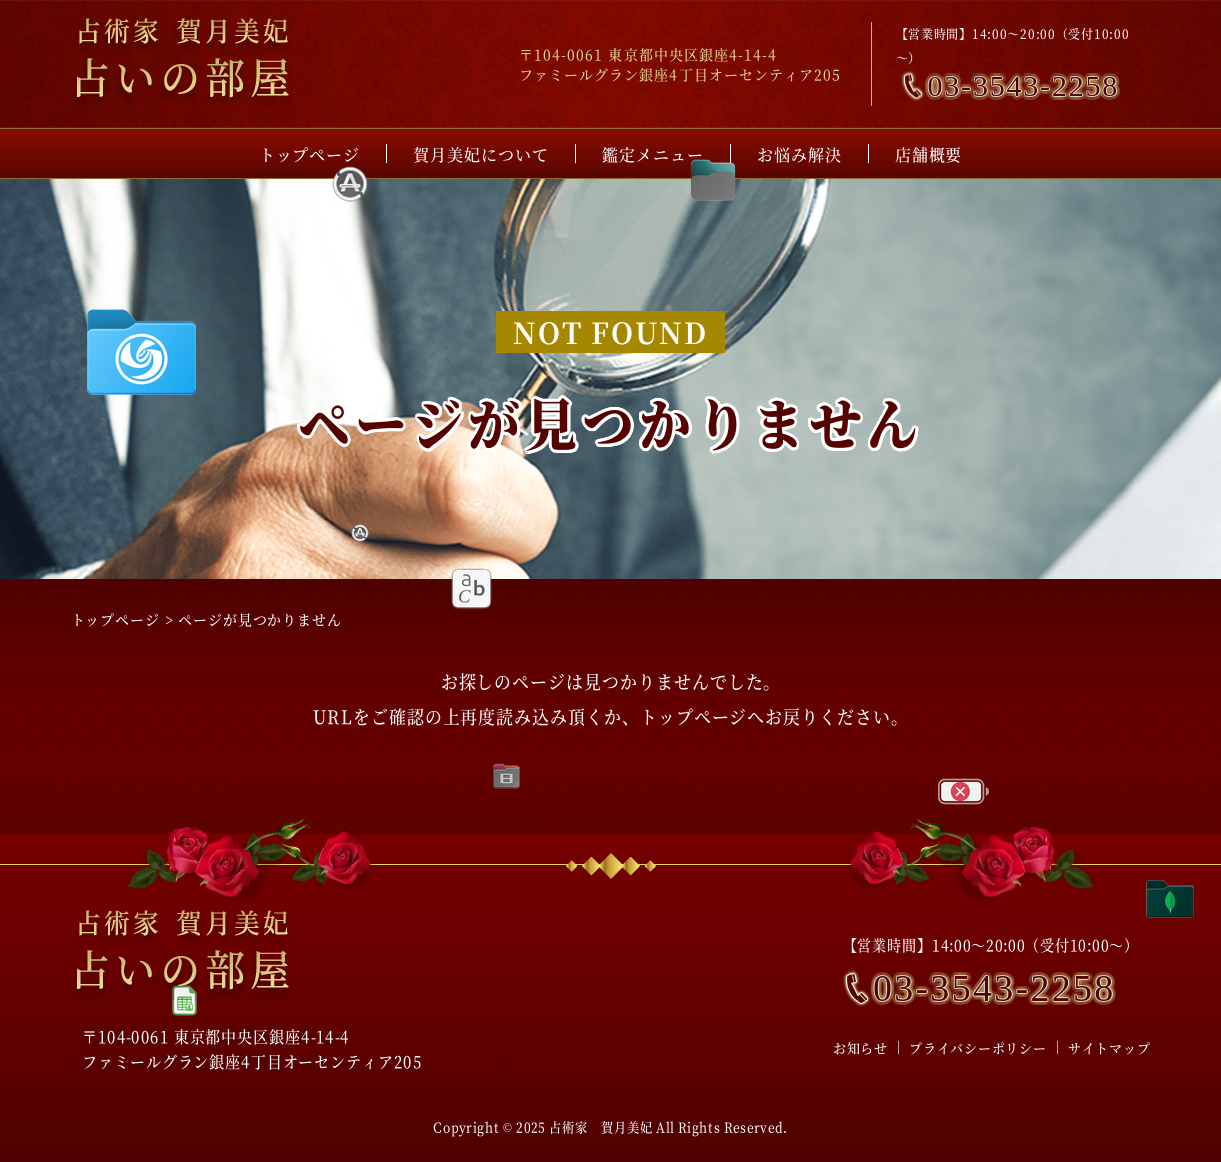 The width and height of the screenshot is (1221, 1162). What do you see at coordinates (963, 791) in the screenshot?
I see `indicates battery not detected or missing` at bounding box center [963, 791].